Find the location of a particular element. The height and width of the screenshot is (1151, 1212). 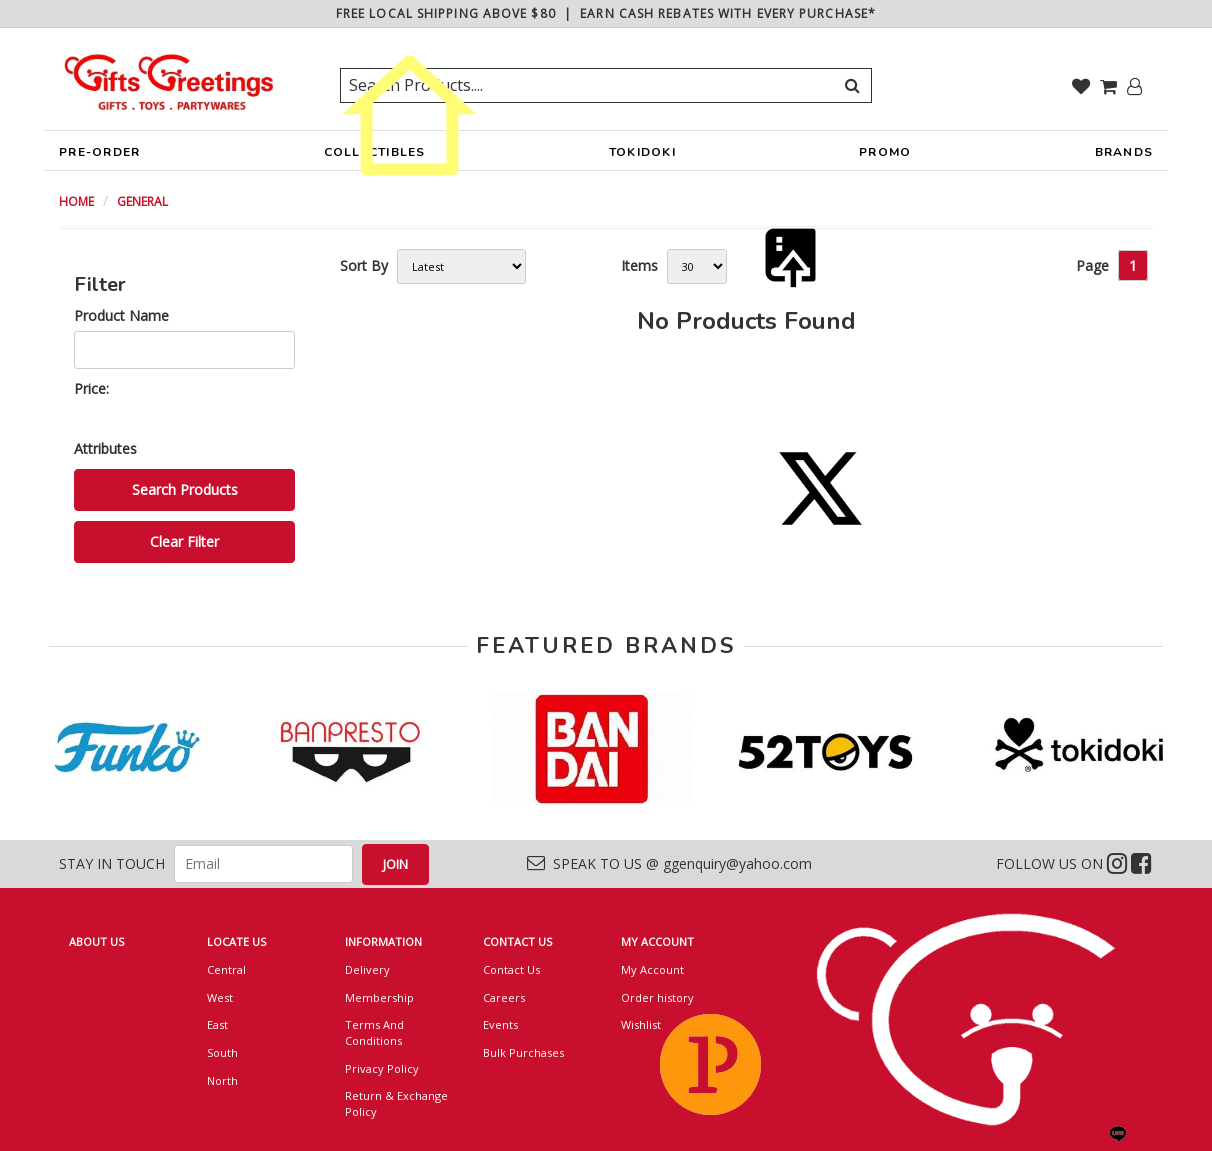

share to X (formerly Twitter) is located at coordinates (820, 488).